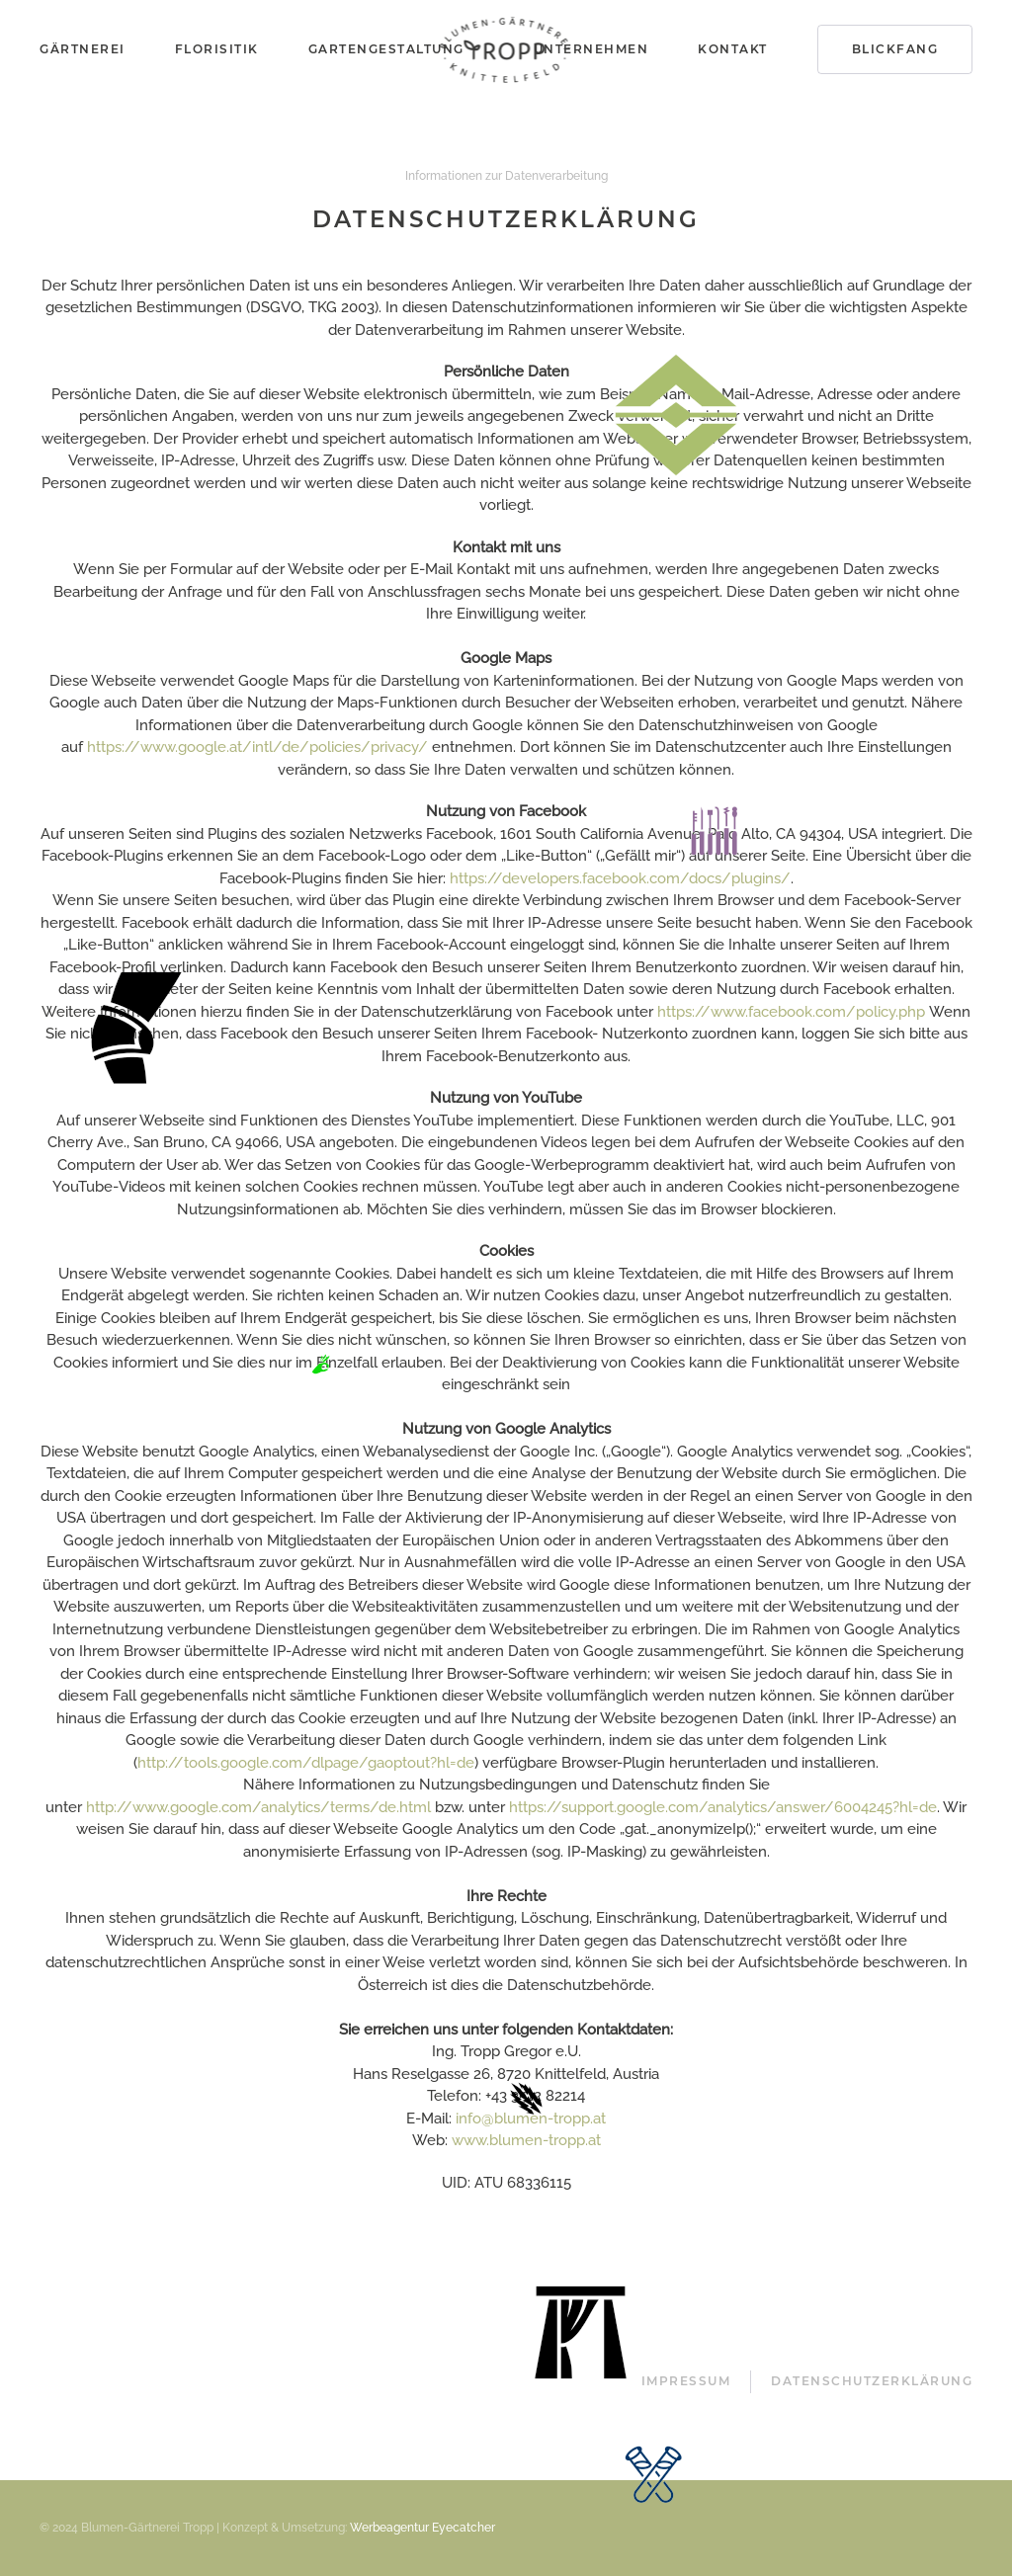  Describe the element at coordinates (676, 415) in the screenshot. I see `place a virtual marker or waypoint in-game` at that location.